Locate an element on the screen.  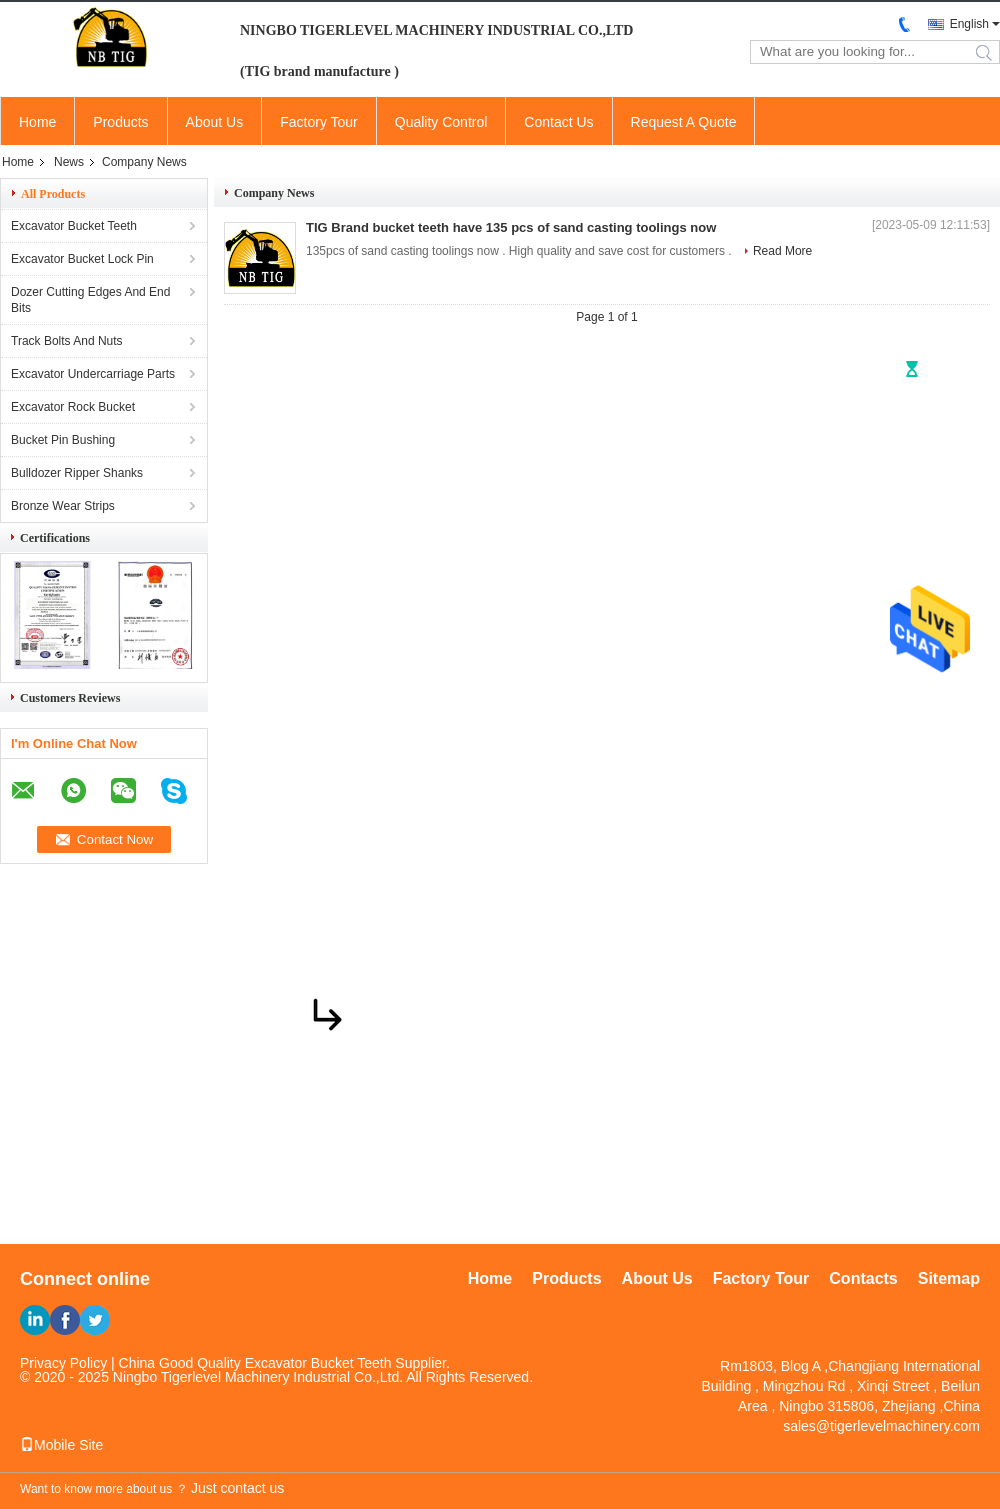
indicates a process has just started or is beginning is located at coordinates (912, 369).